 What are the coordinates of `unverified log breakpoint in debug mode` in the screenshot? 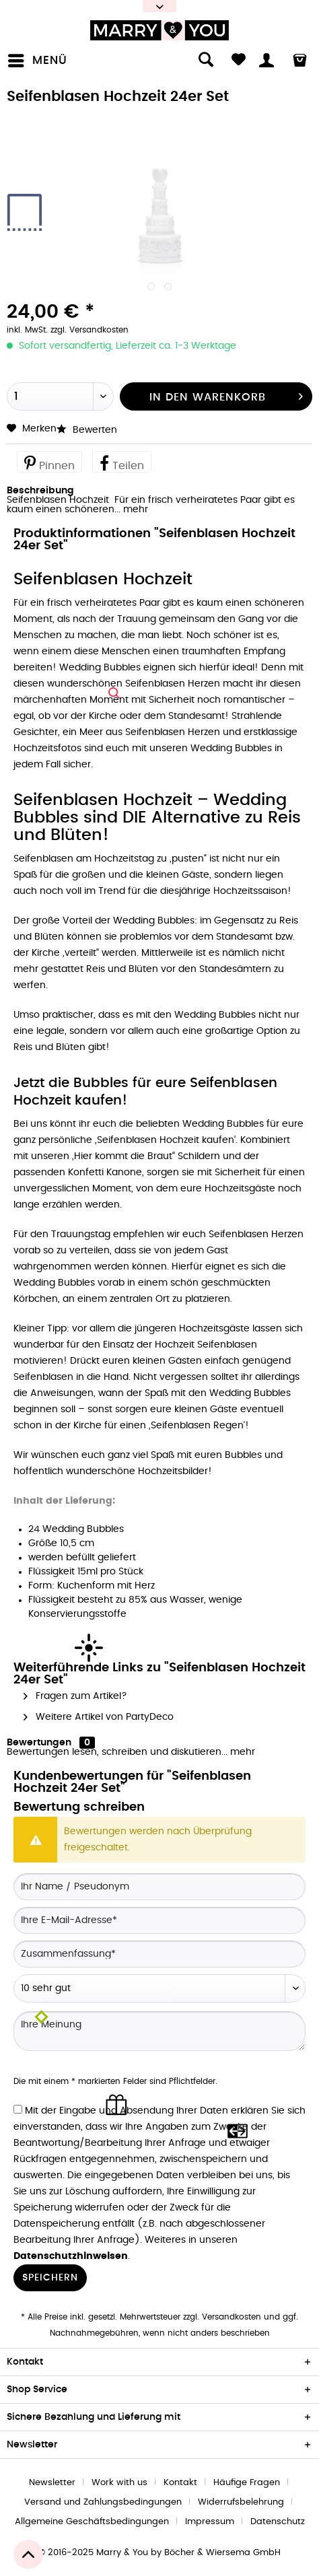 It's located at (41, 2017).